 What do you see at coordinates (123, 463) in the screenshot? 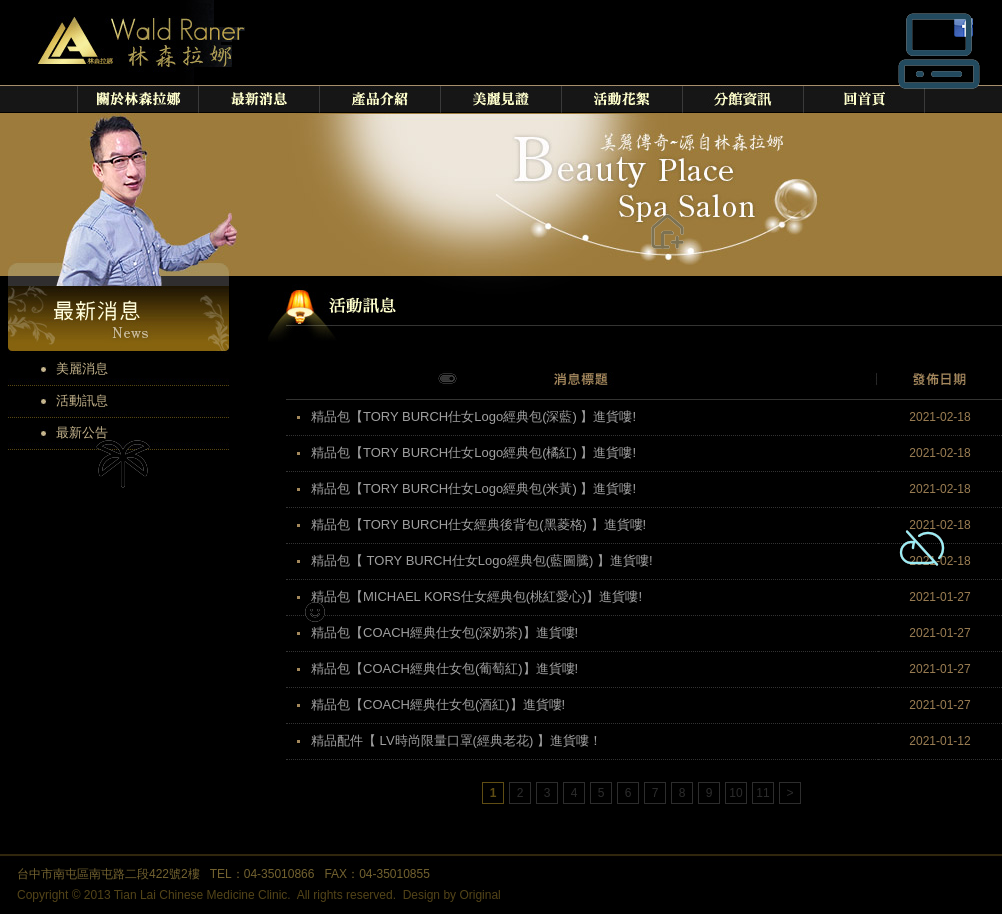
I see `indicates tropical or beach-themed content` at bounding box center [123, 463].